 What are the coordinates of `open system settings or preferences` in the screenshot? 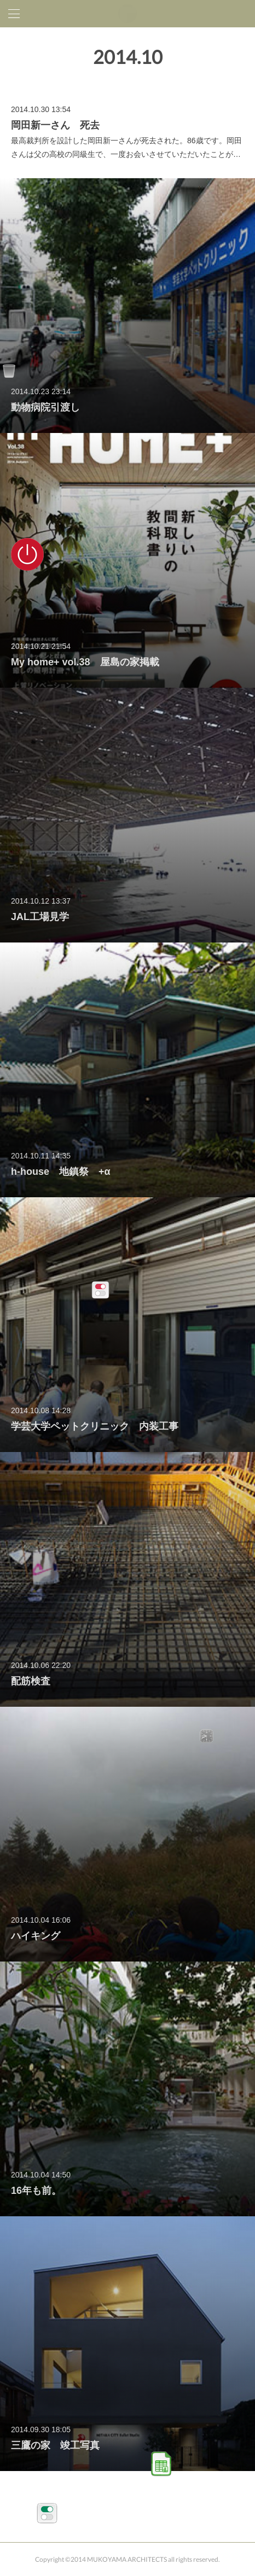 It's located at (47, 2513).